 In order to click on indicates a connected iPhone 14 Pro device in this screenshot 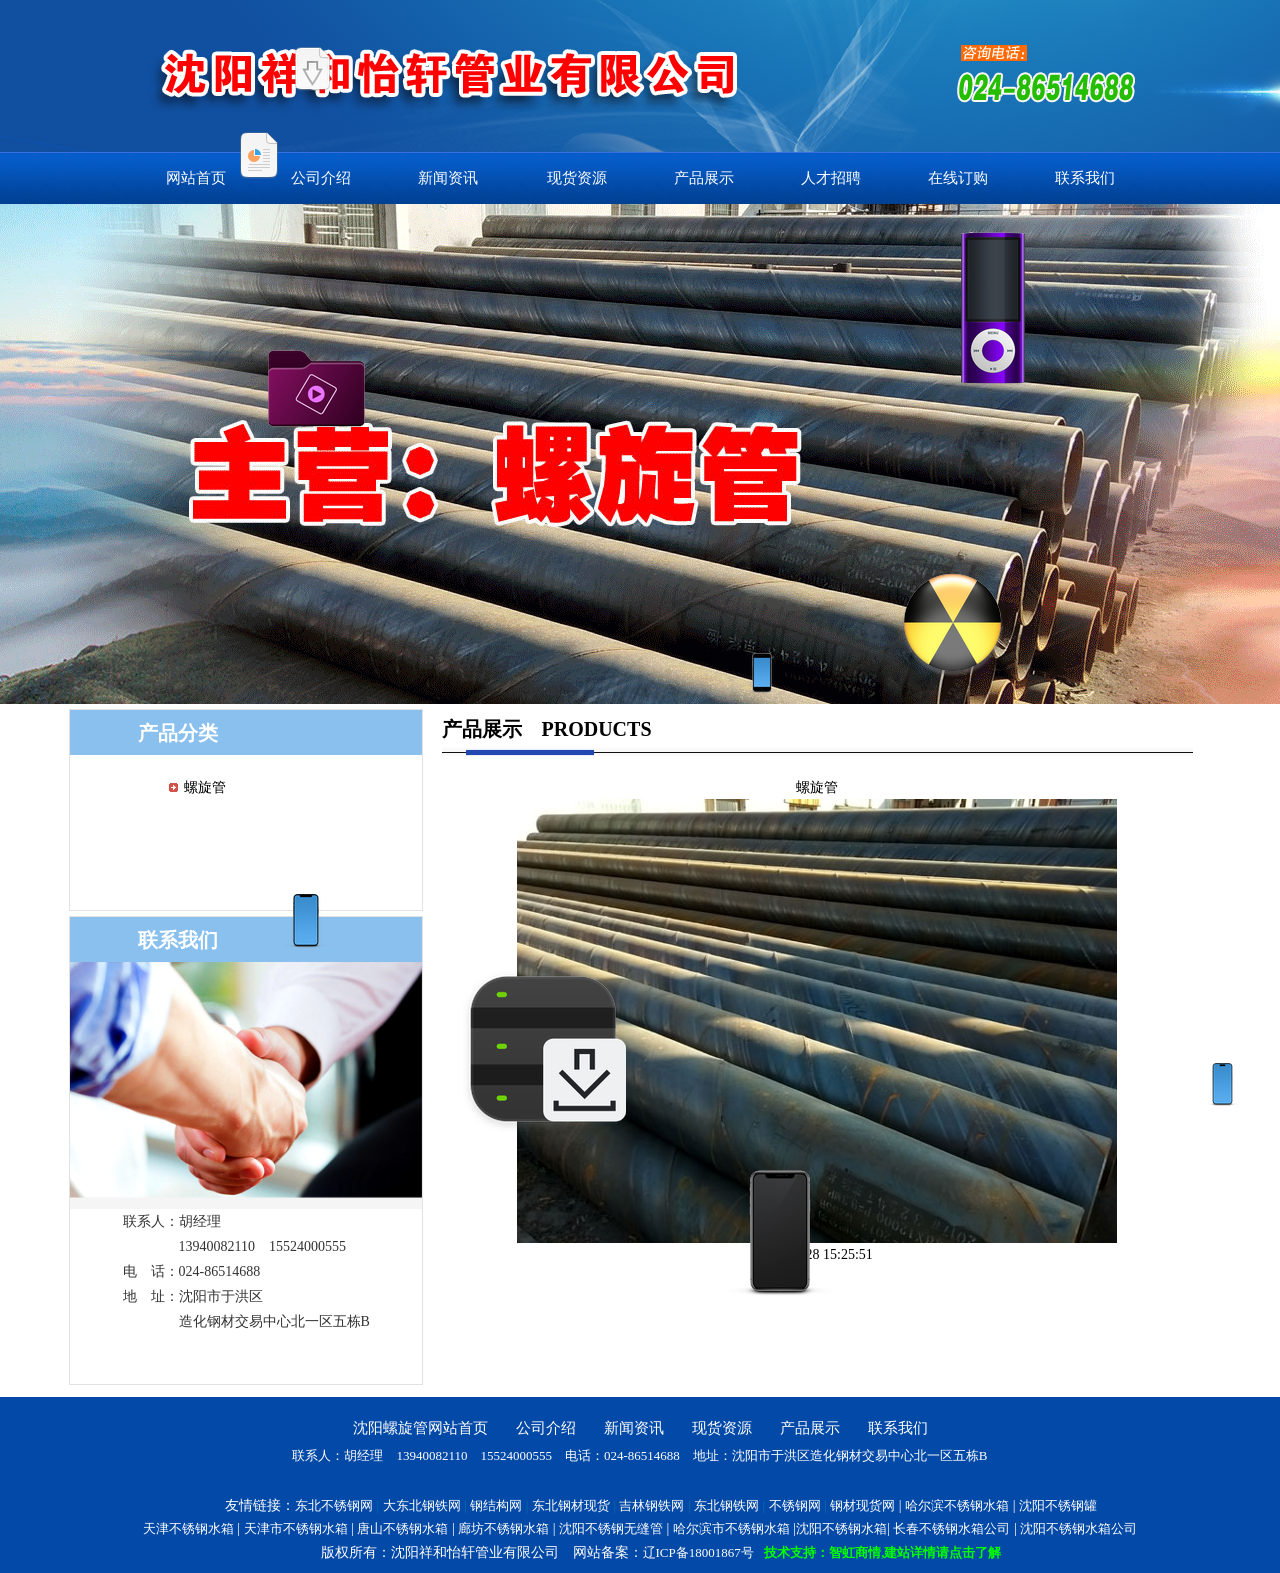, I will do `click(1222, 1084)`.